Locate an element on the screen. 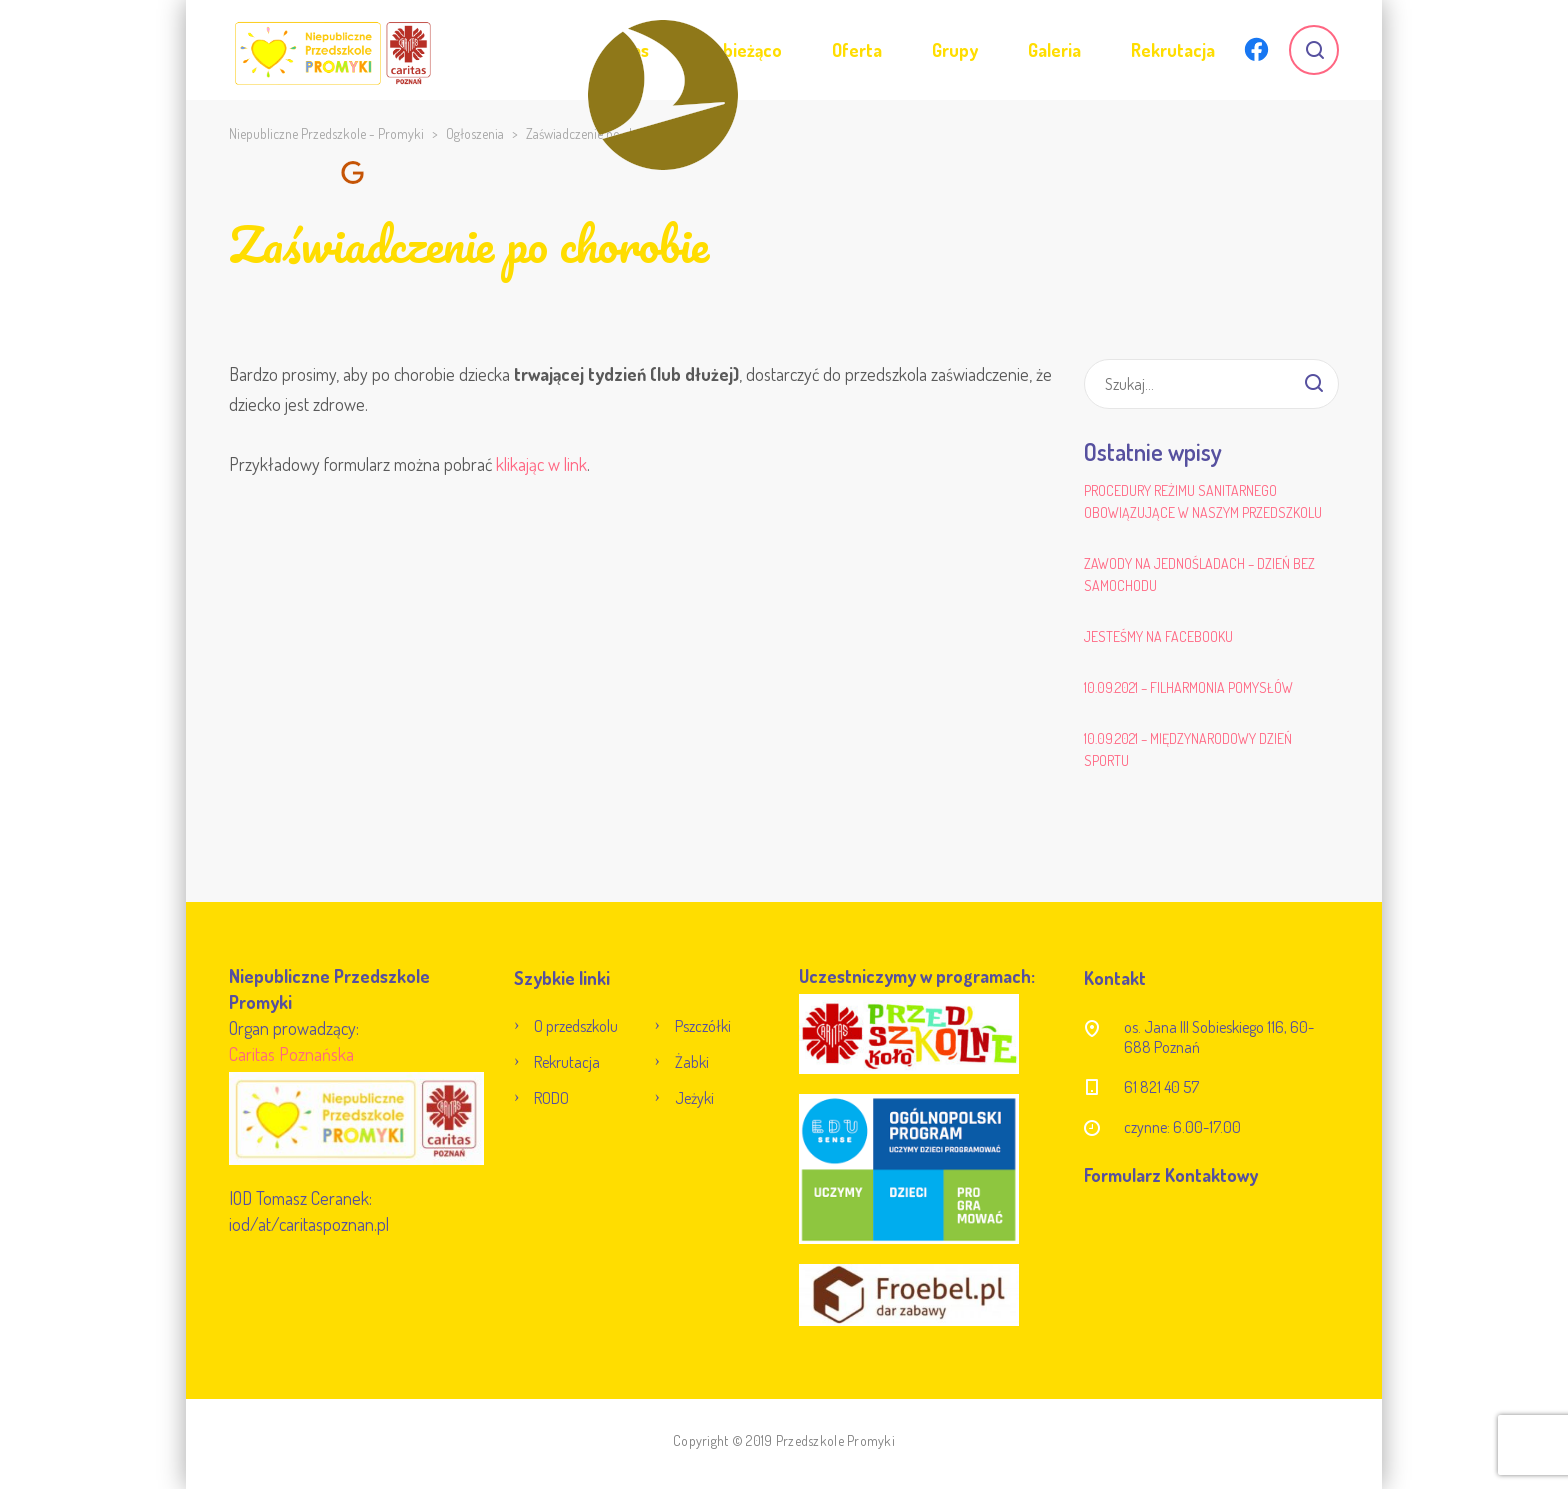  sign in with Google is located at coordinates (352, 172).